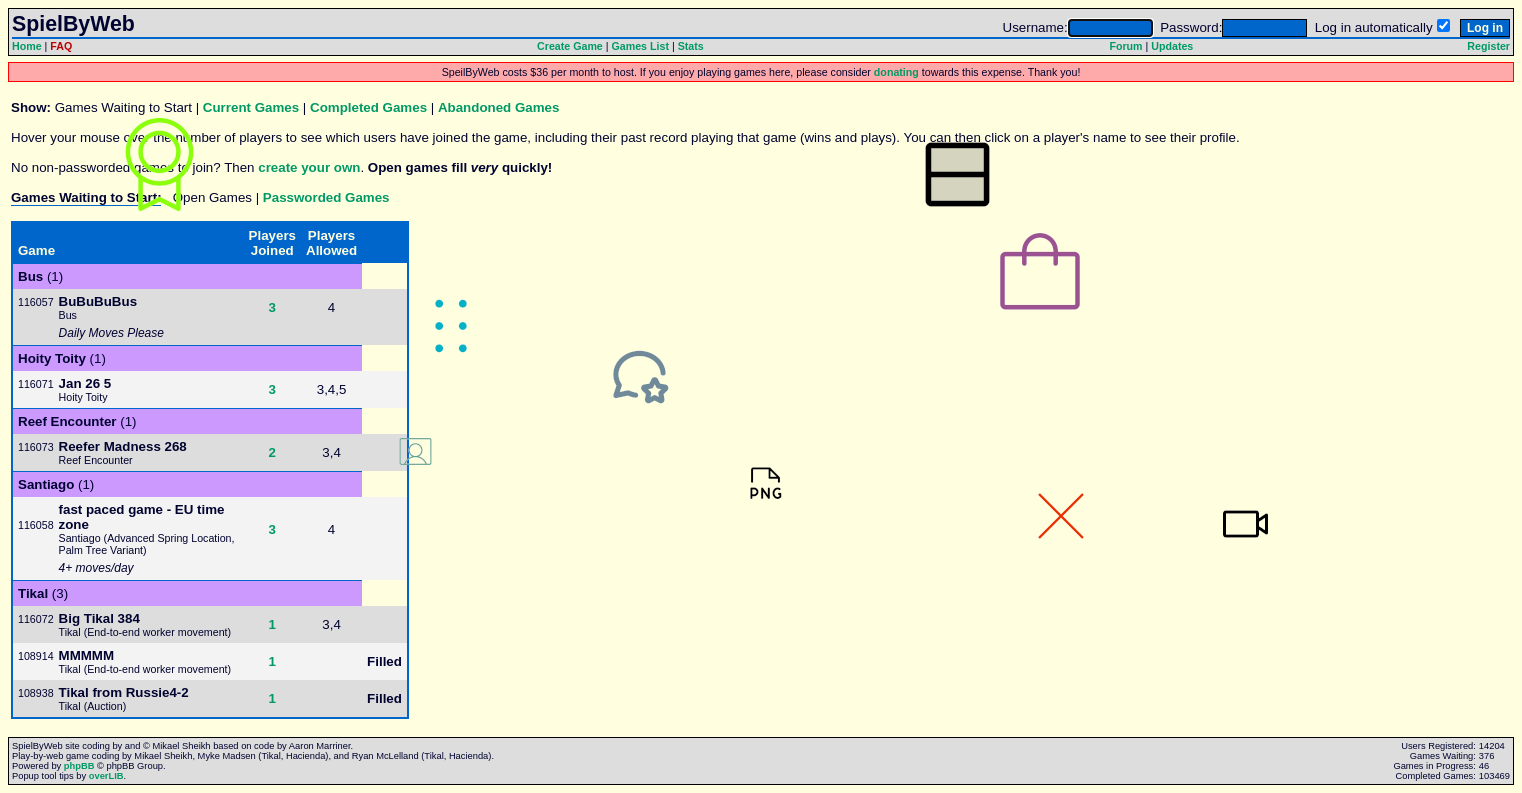  What do you see at coordinates (415, 451) in the screenshot?
I see `view user profile` at bounding box center [415, 451].